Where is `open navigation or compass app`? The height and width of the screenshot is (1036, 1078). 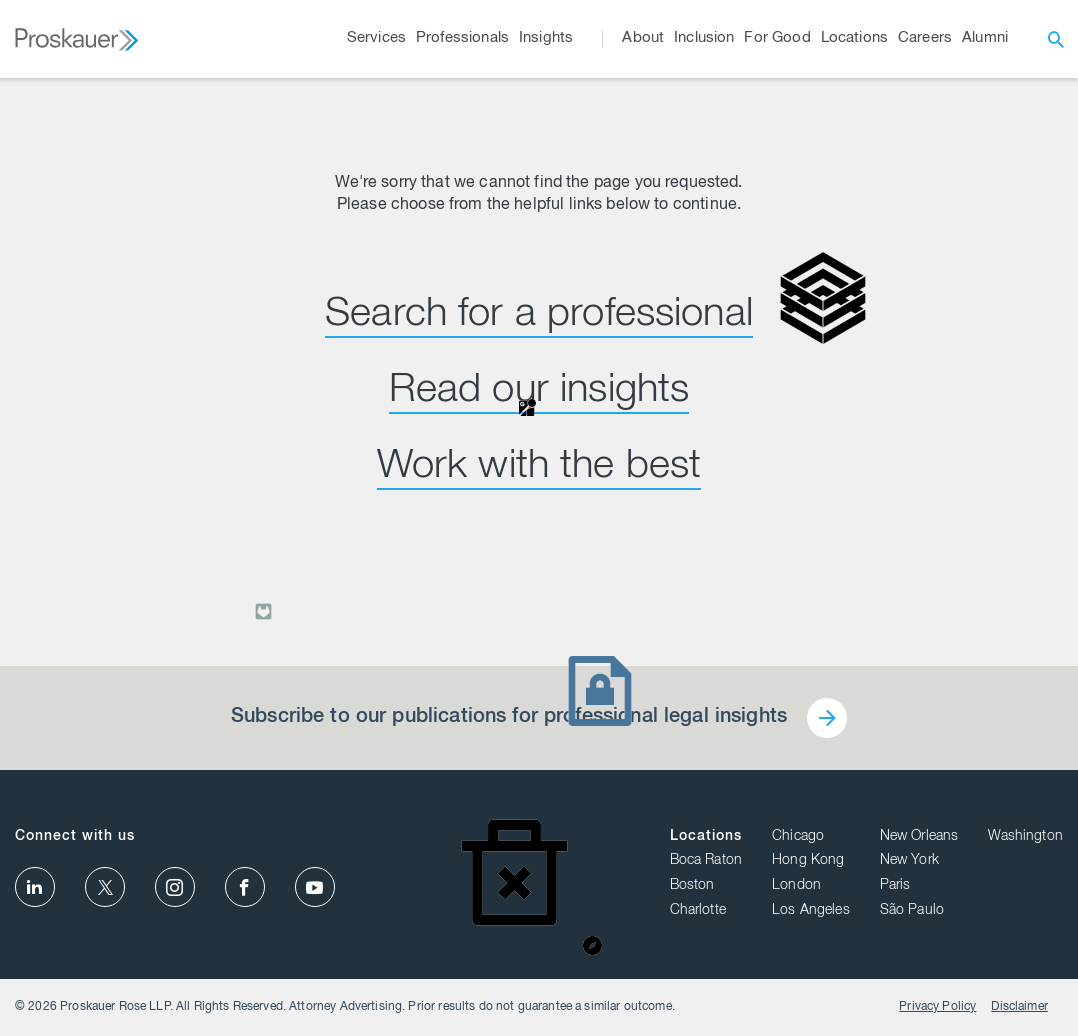 open navigation or compass app is located at coordinates (592, 945).